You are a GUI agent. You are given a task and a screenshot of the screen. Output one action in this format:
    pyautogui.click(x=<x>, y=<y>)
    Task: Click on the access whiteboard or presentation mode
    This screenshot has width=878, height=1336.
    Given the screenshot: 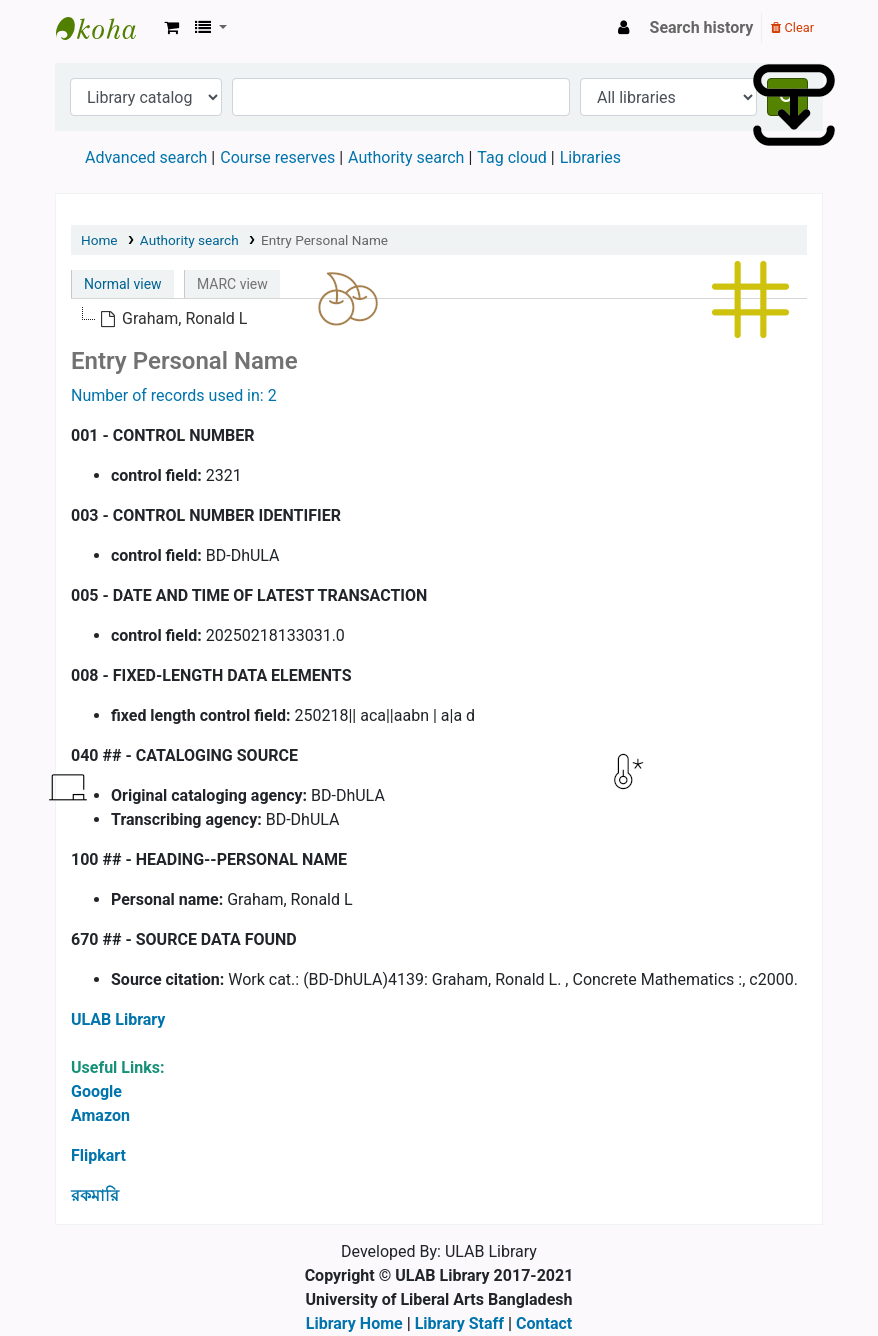 What is the action you would take?
    pyautogui.click(x=68, y=788)
    